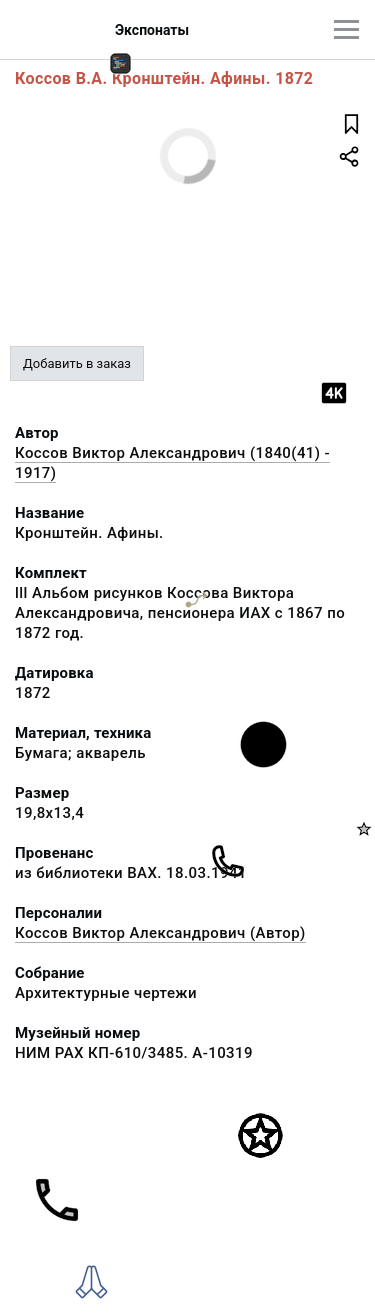 Image resolution: width=375 pixels, height=1315 pixels. I want to click on send a prayer or blessing, so click(91, 1282).